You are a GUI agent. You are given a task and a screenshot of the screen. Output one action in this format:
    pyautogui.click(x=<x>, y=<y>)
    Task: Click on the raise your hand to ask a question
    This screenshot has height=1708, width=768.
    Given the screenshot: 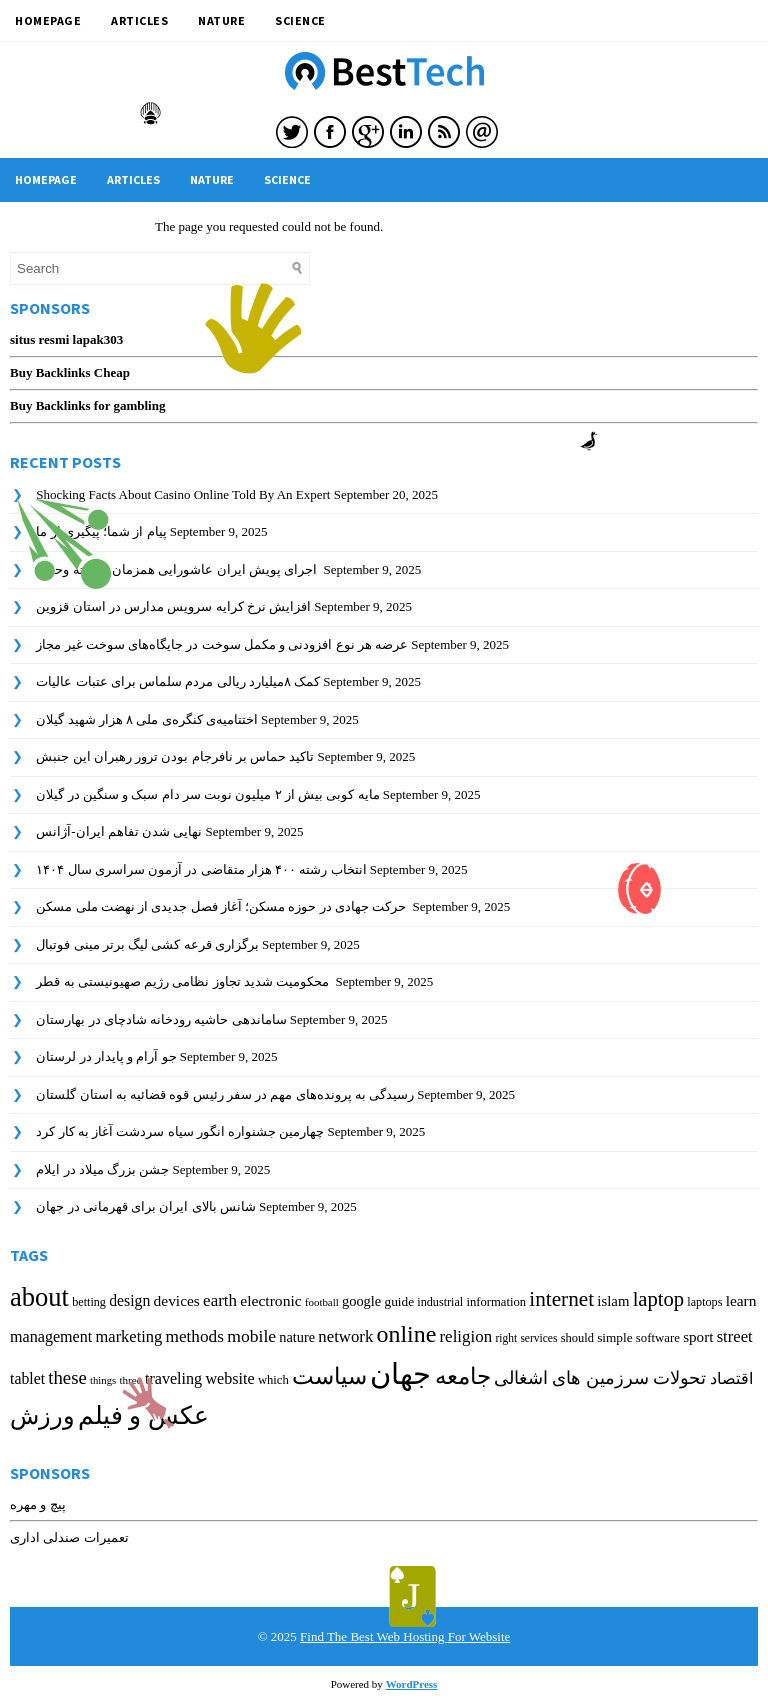 What is the action you would take?
    pyautogui.click(x=252, y=328)
    